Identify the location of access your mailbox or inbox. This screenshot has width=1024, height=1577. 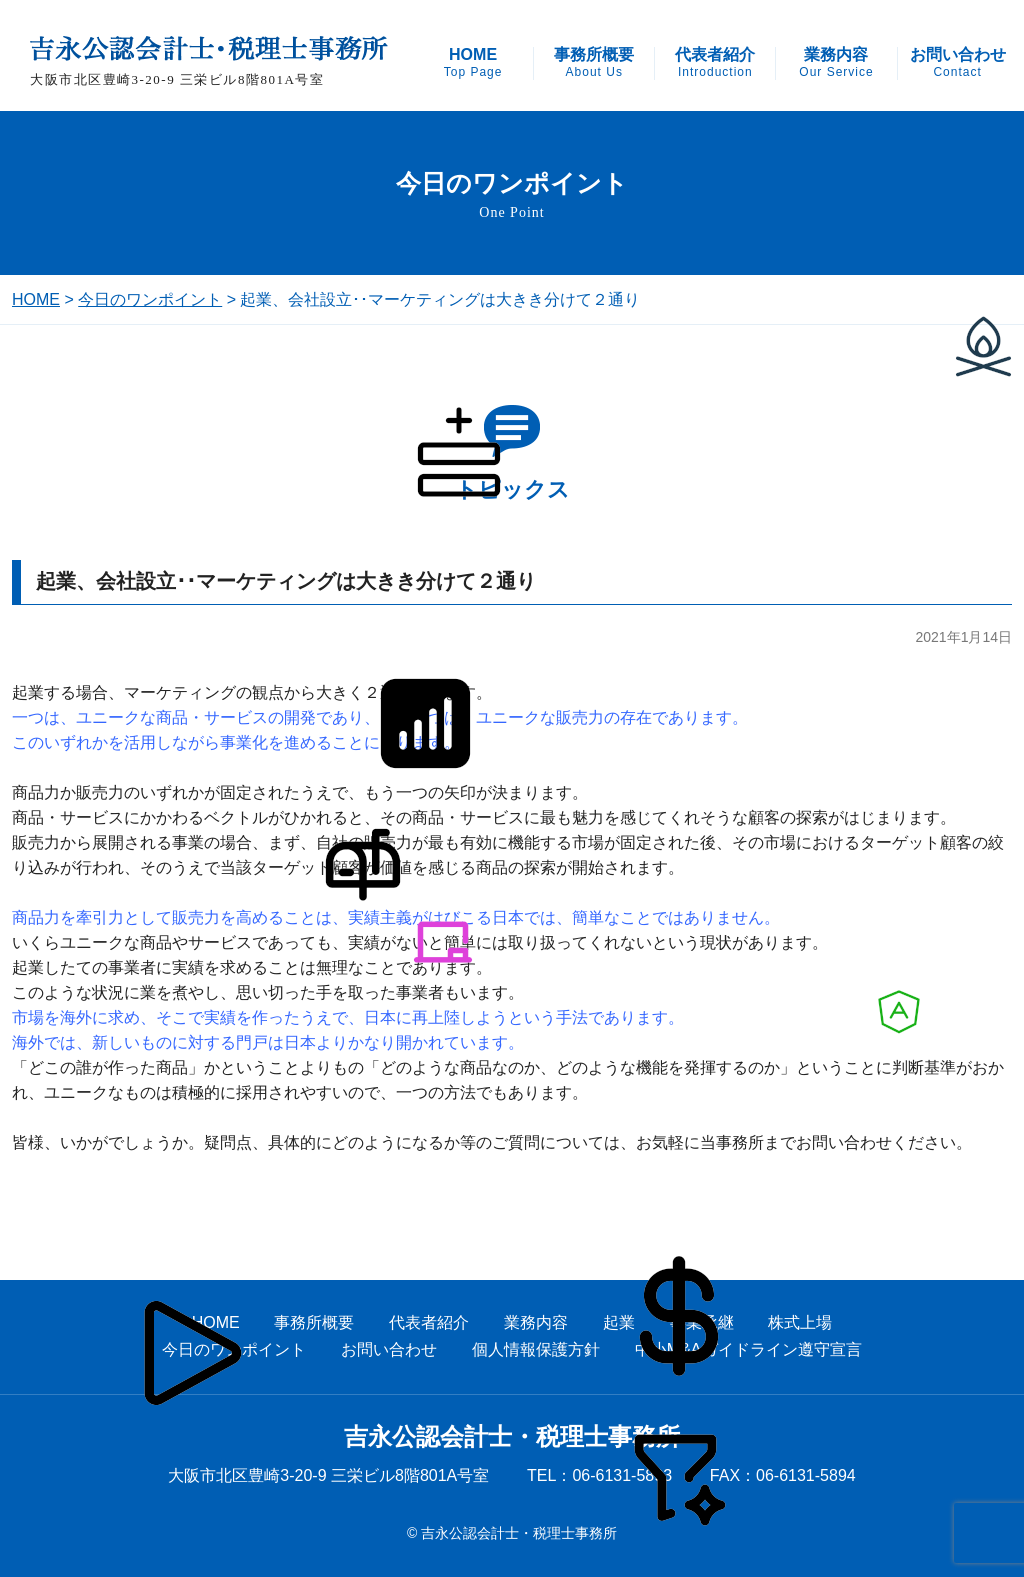
(363, 866).